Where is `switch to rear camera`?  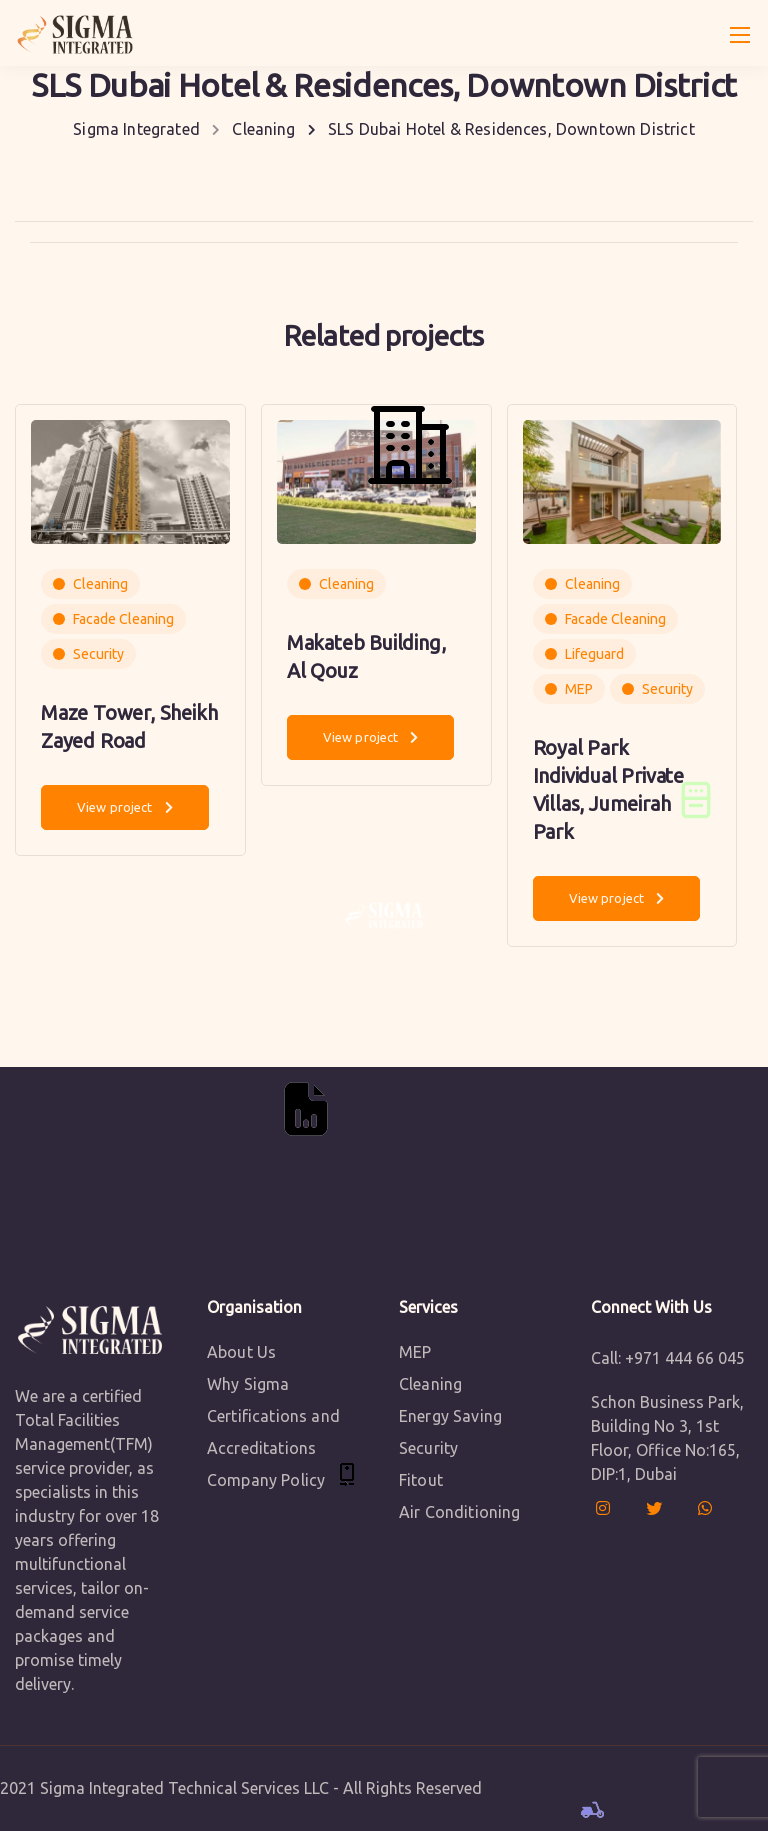 switch to rear camera is located at coordinates (347, 1475).